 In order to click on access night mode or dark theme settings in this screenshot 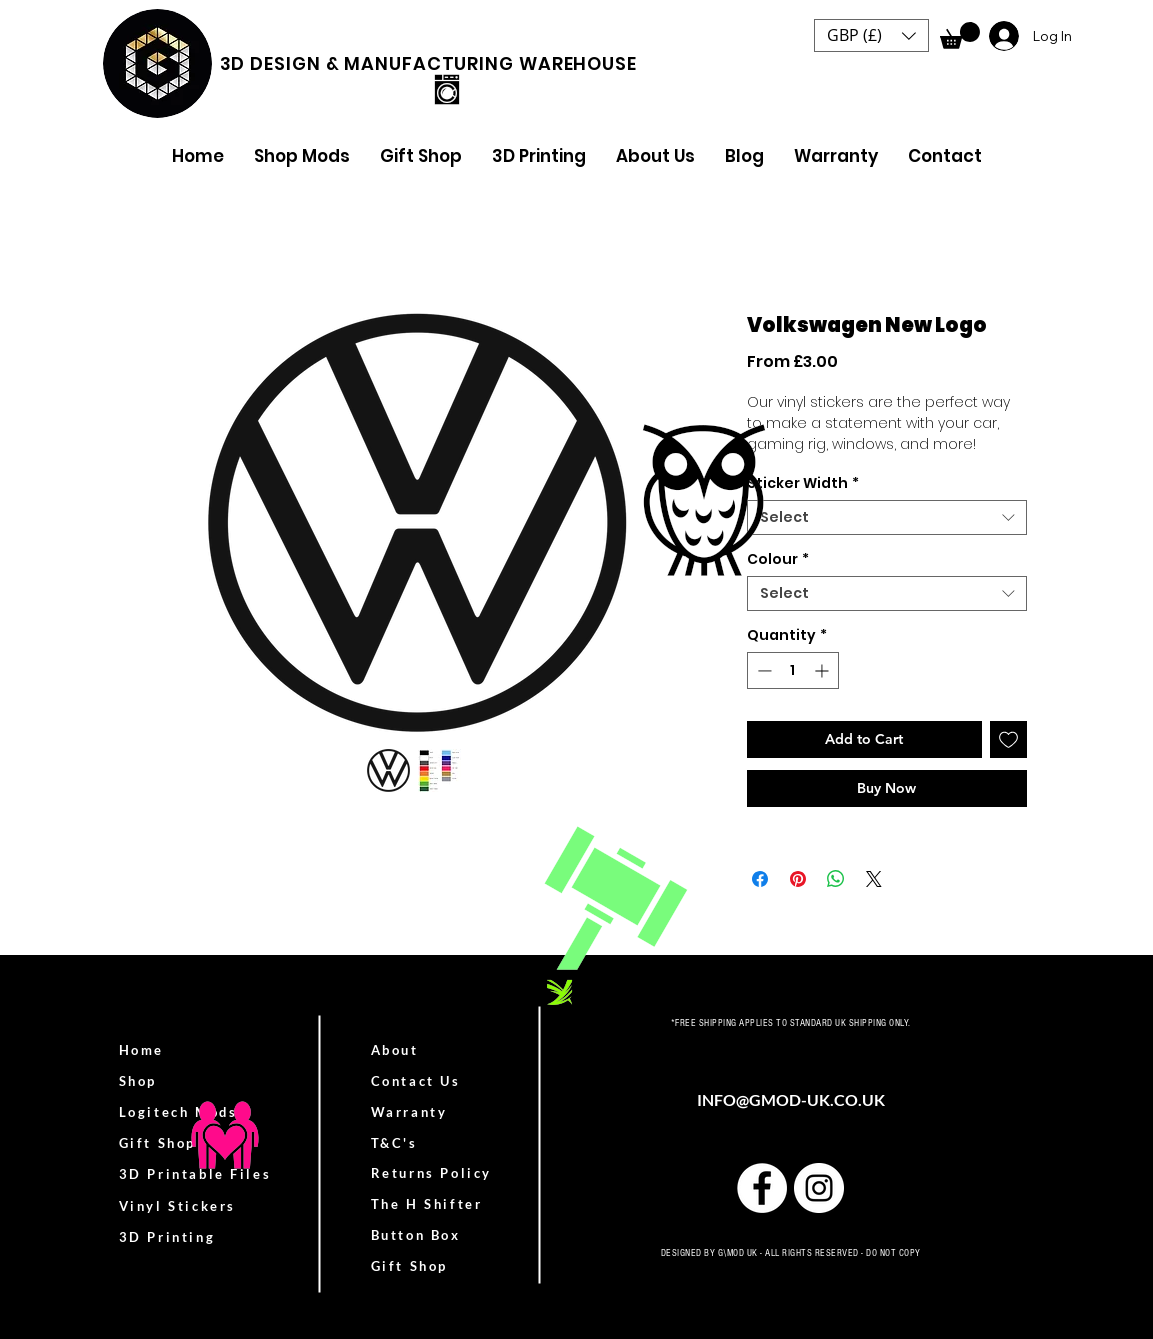, I will do `click(703, 500)`.